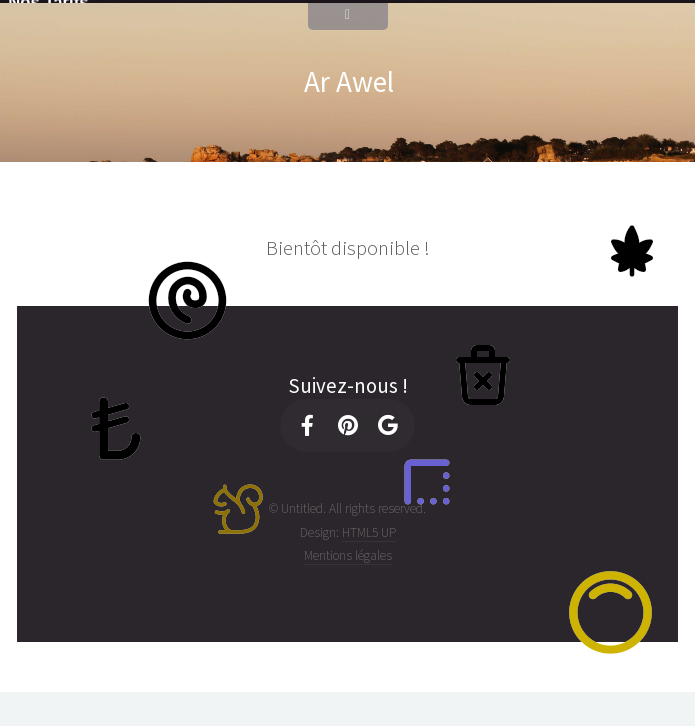 This screenshot has width=695, height=726. What do you see at coordinates (610, 612) in the screenshot?
I see `apply inner shadow effect to top edge` at bounding box center [610, 612].